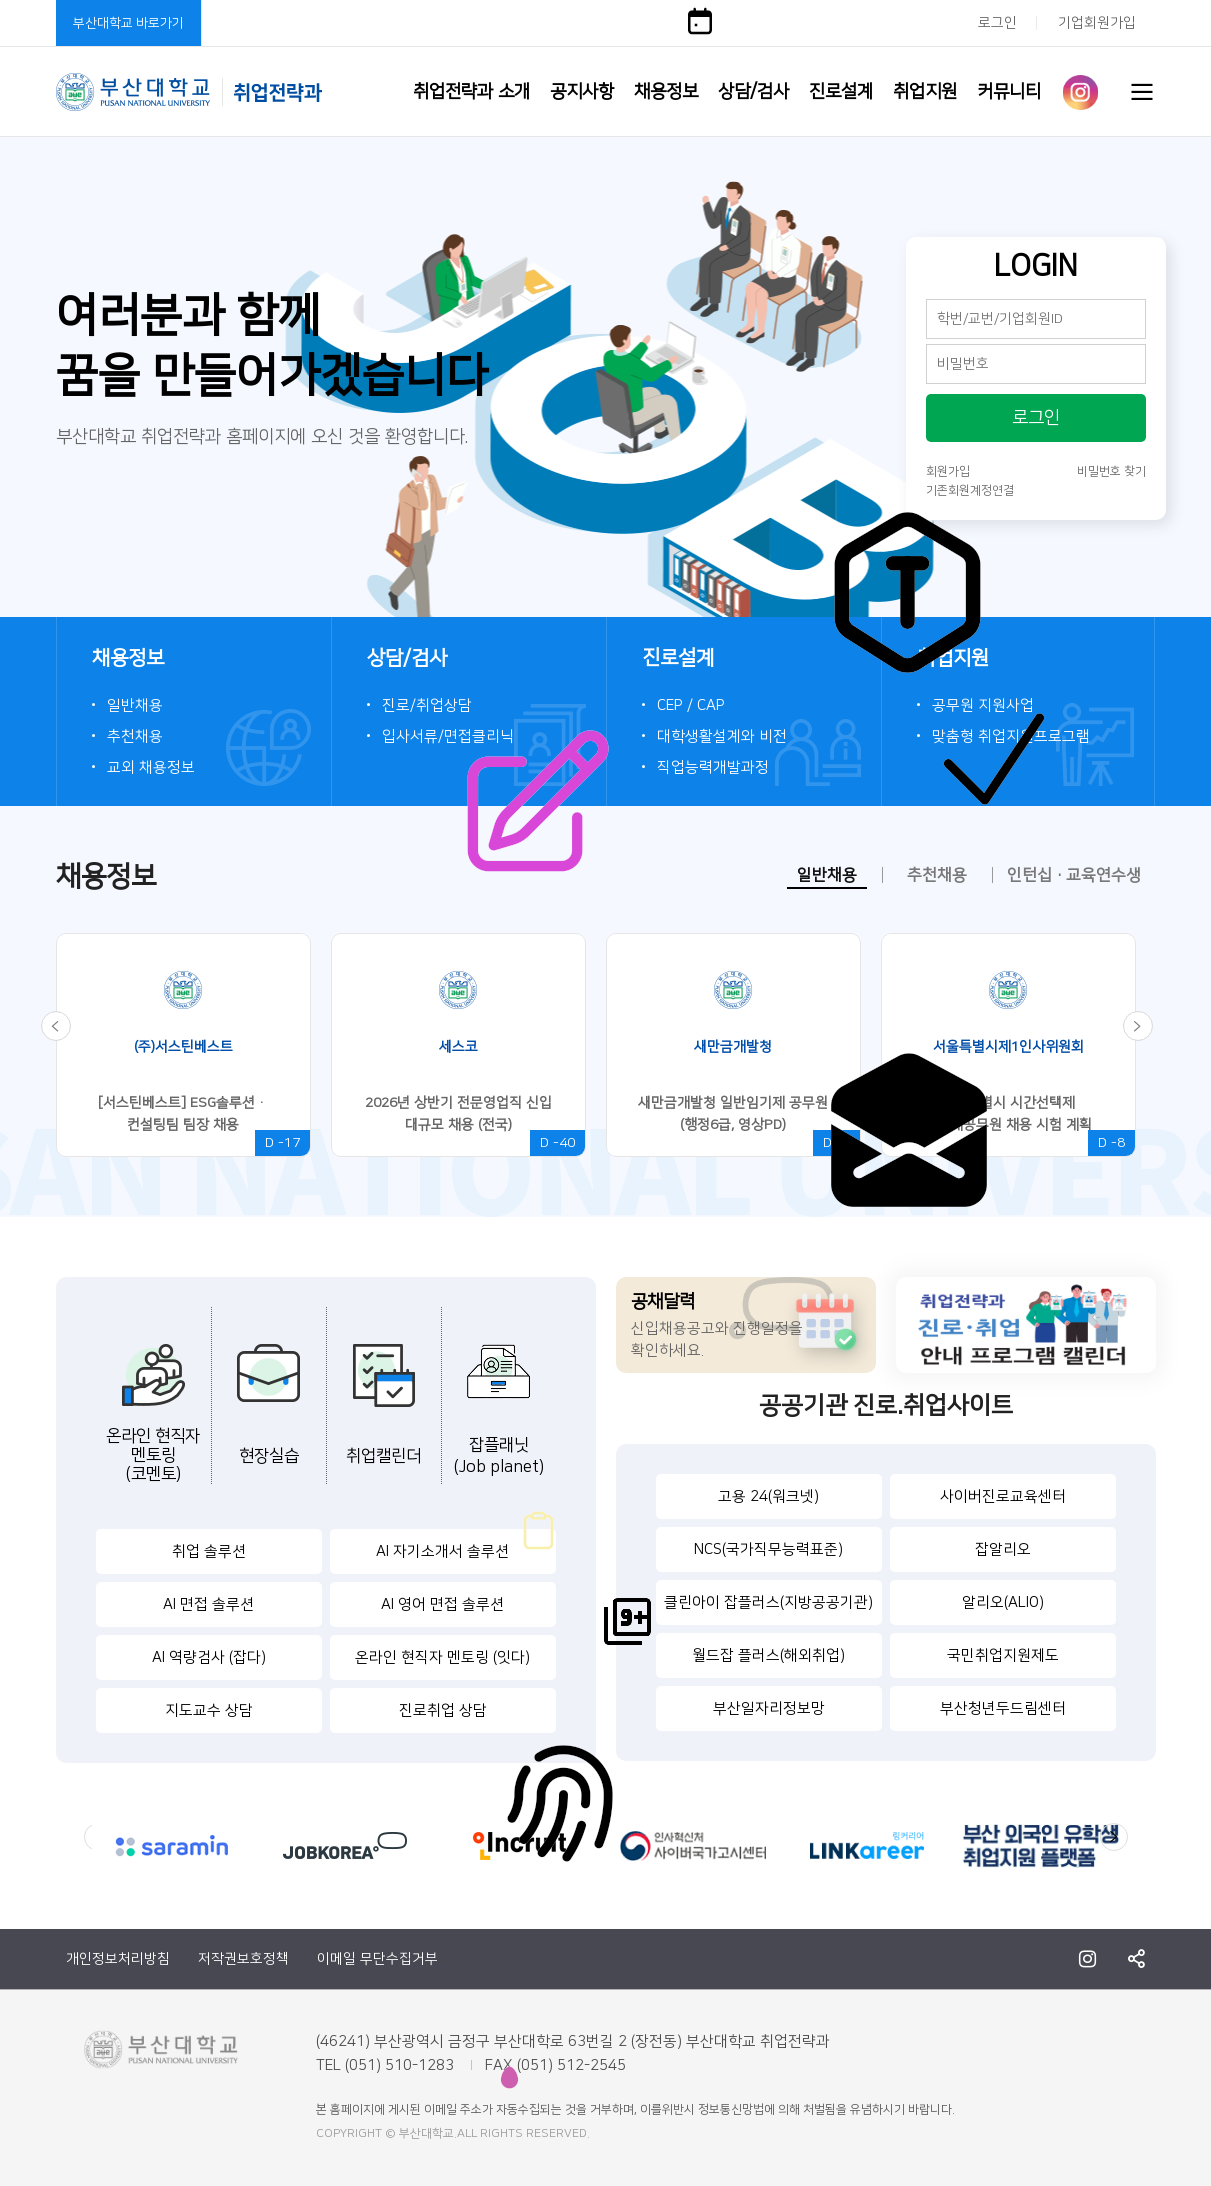 The image size is (1211, 2186). I want to click on indicates a category or tag starting with "T", so click(907, 592).